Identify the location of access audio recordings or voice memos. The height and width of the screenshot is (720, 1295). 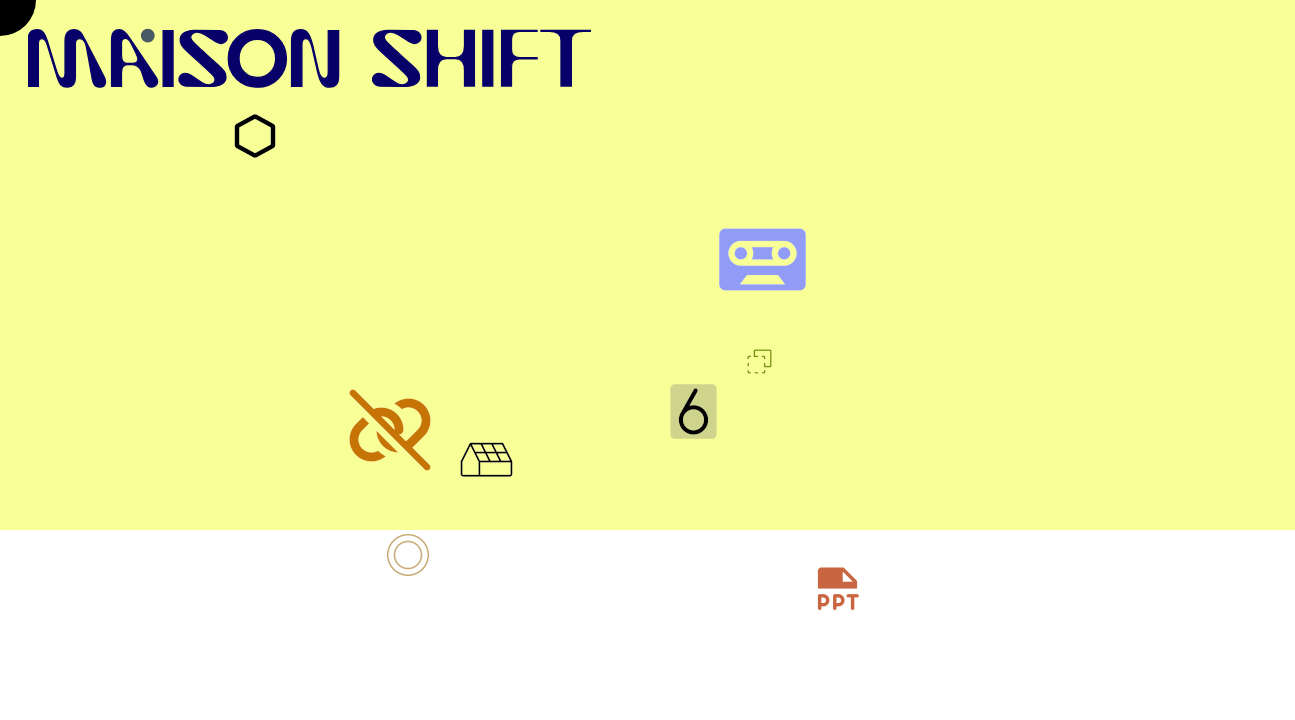
(762, 259).